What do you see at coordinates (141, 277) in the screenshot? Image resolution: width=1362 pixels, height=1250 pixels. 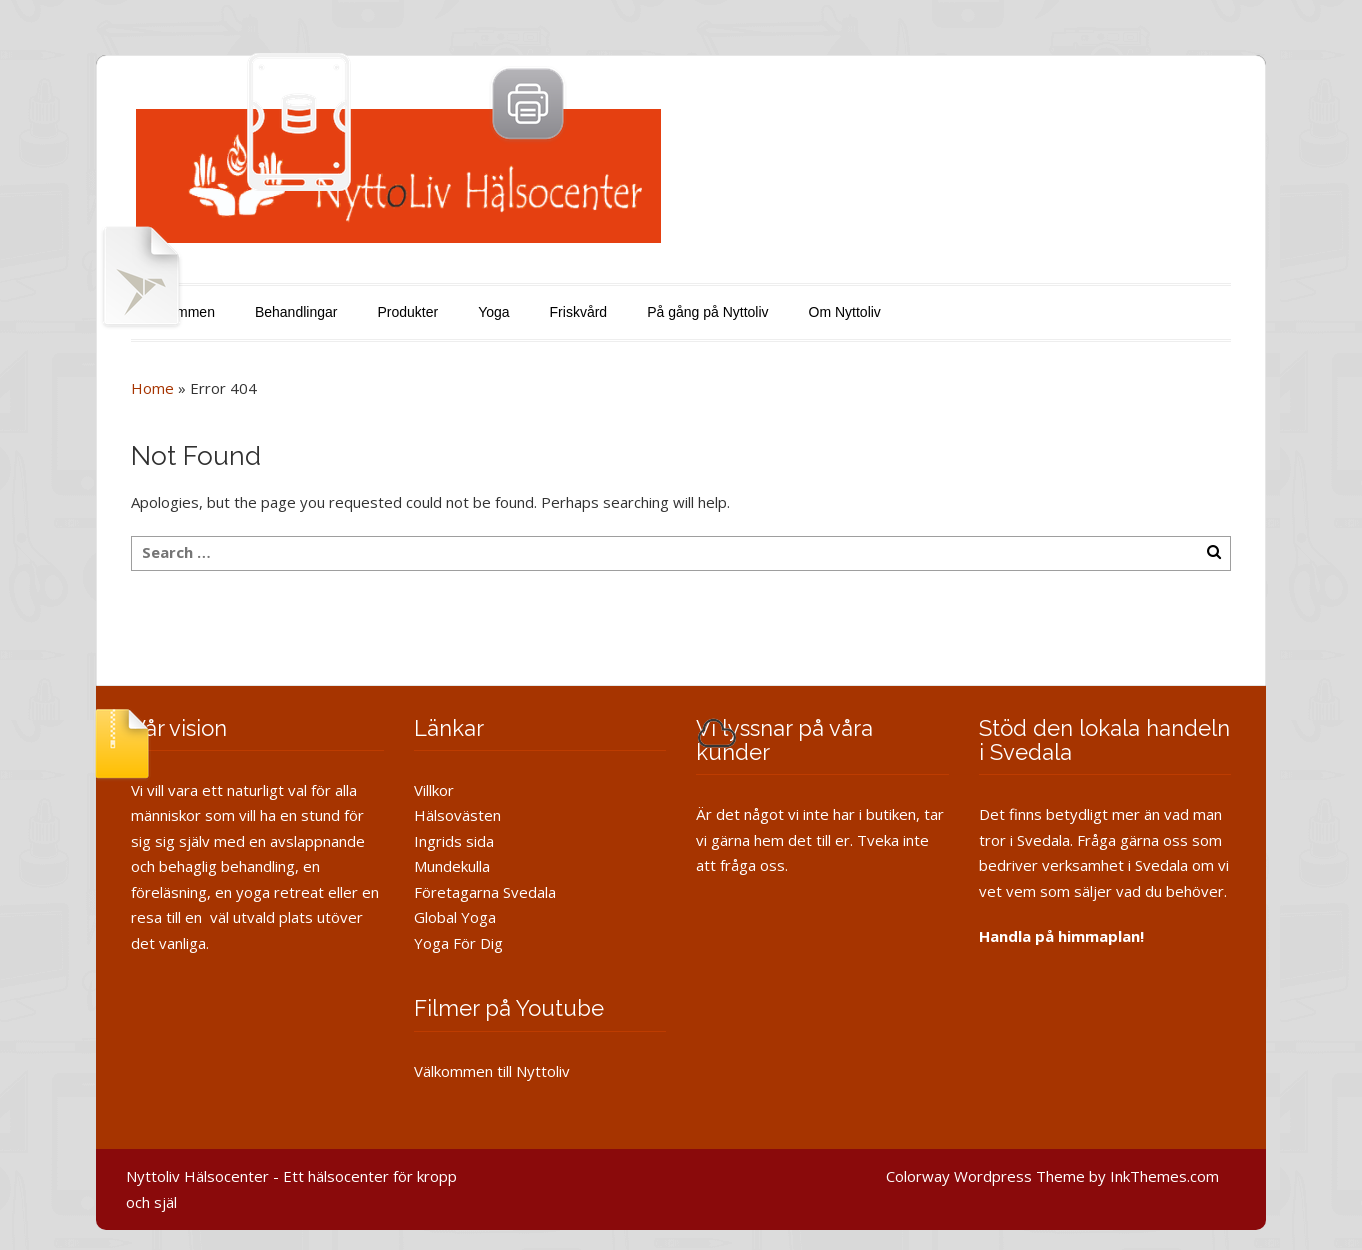 I see `snap package file type indicator` at bounding box center [141, 277].